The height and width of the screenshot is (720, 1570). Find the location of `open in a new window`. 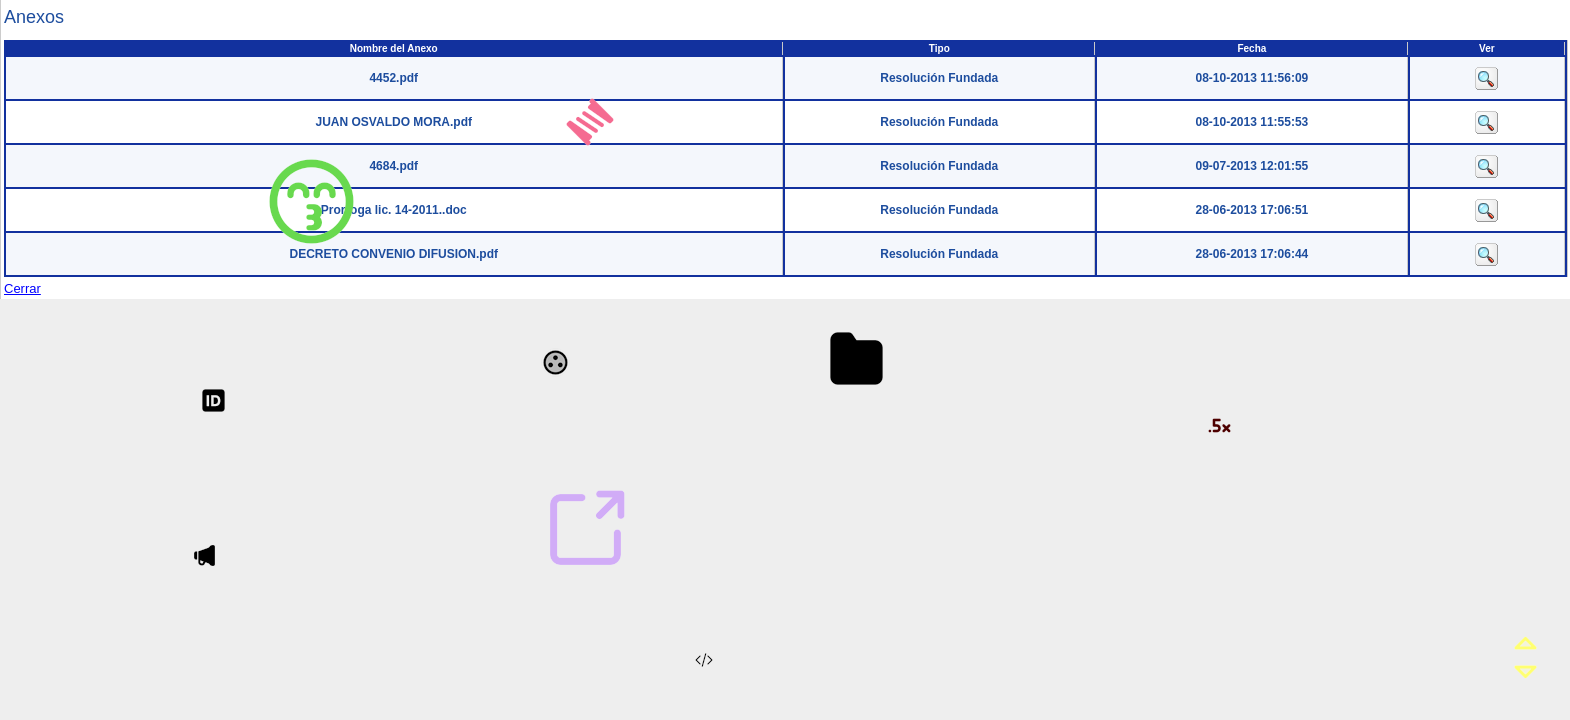

open in a new window is located at coordinates (585, 529).